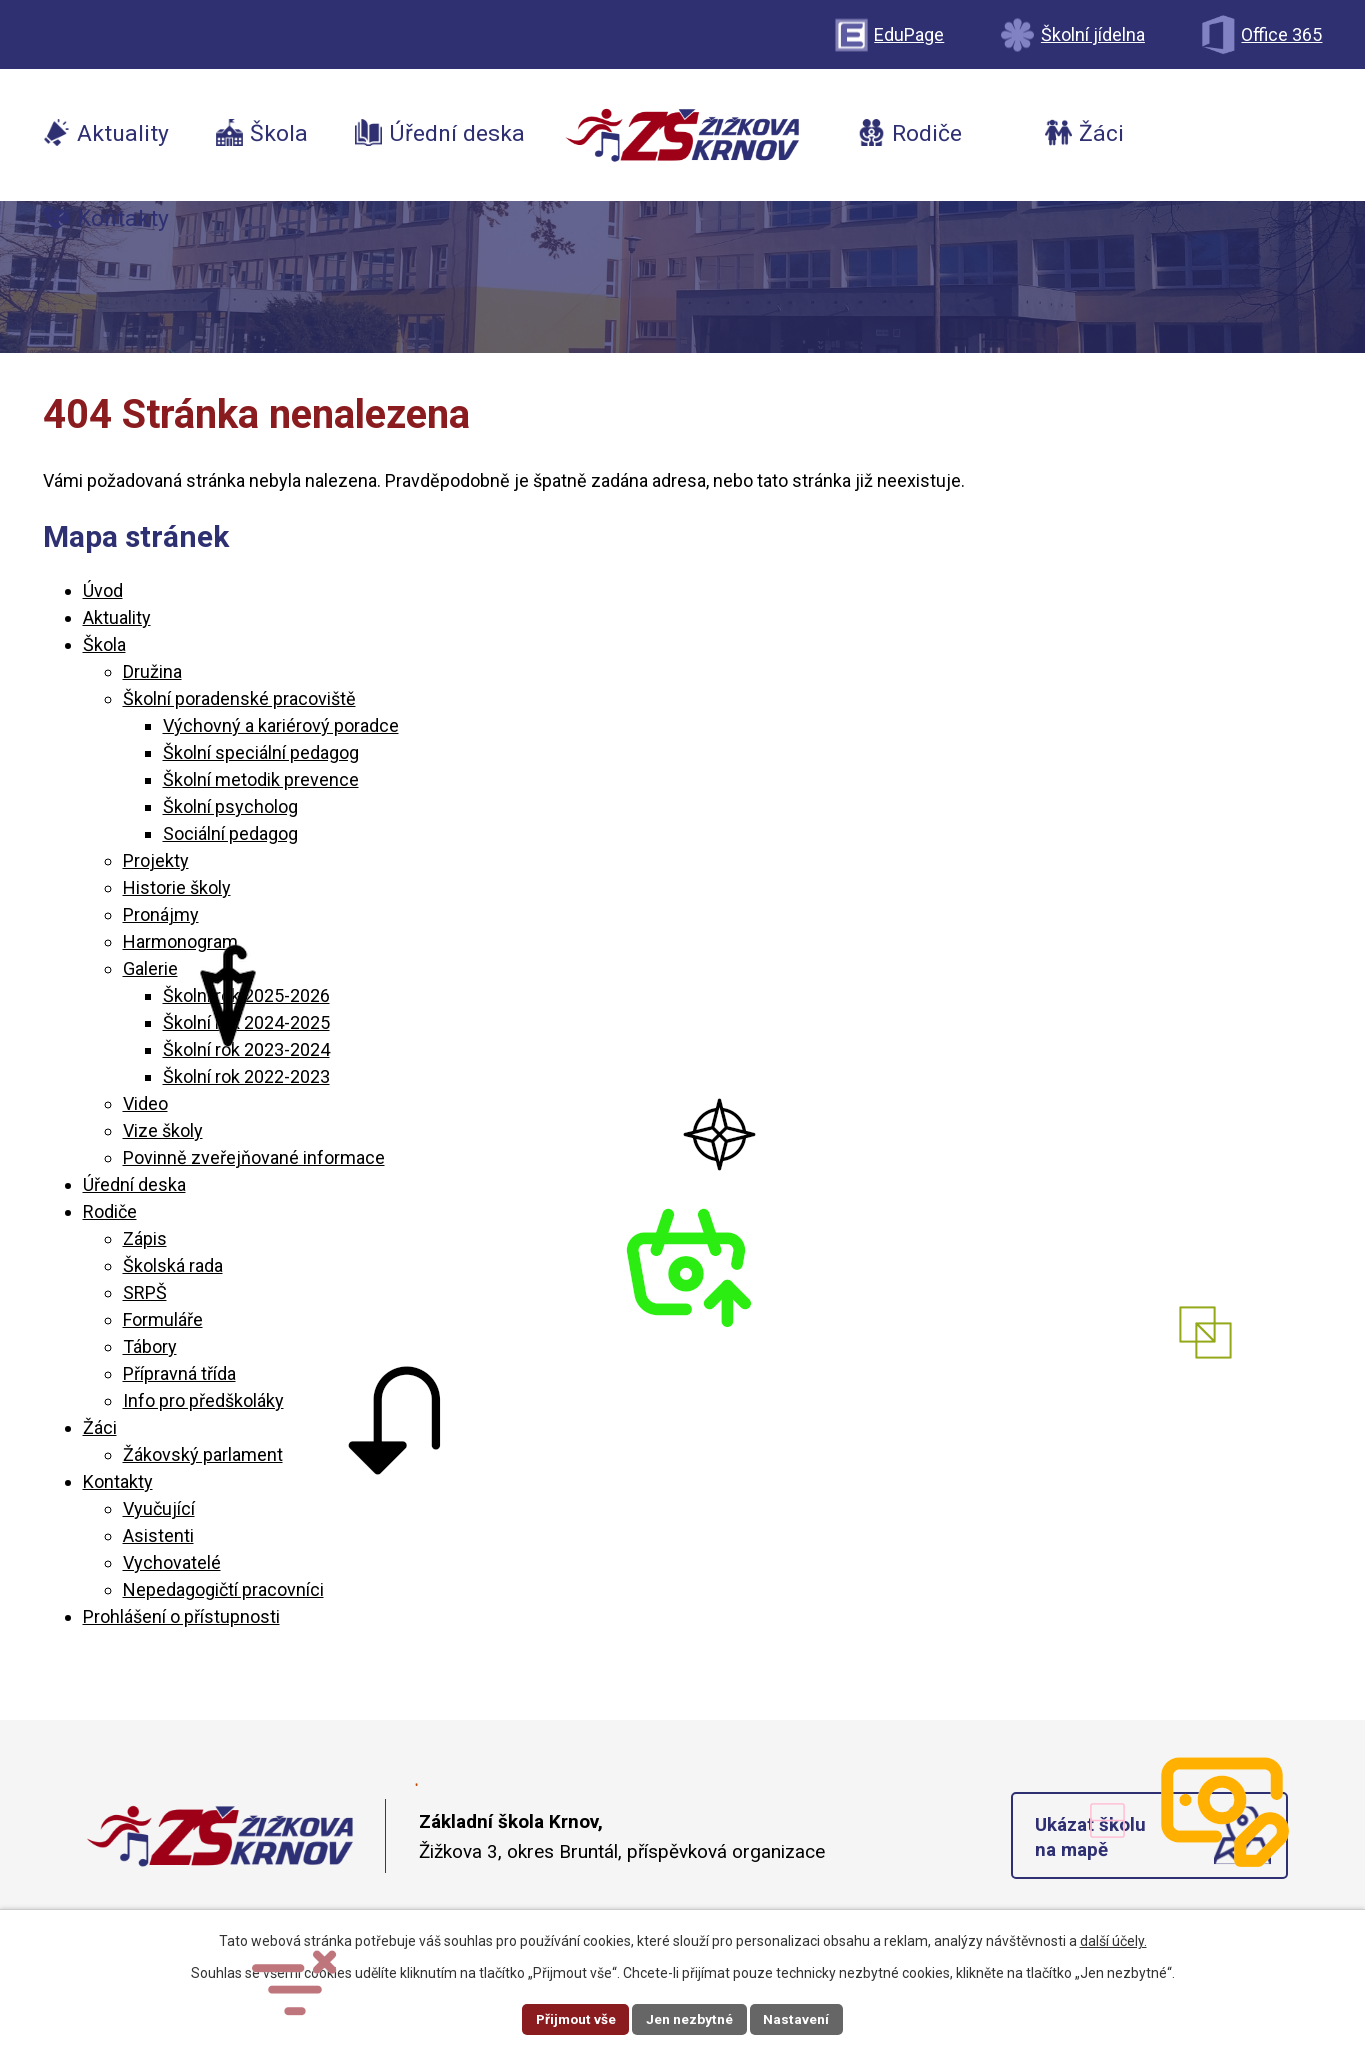 Image resolution: width=1365 pixels, height=2054 pixels. Describe the element at coordinates (1222, 1800) in the screenshot. I see `edit payment or transaction details` at that location.